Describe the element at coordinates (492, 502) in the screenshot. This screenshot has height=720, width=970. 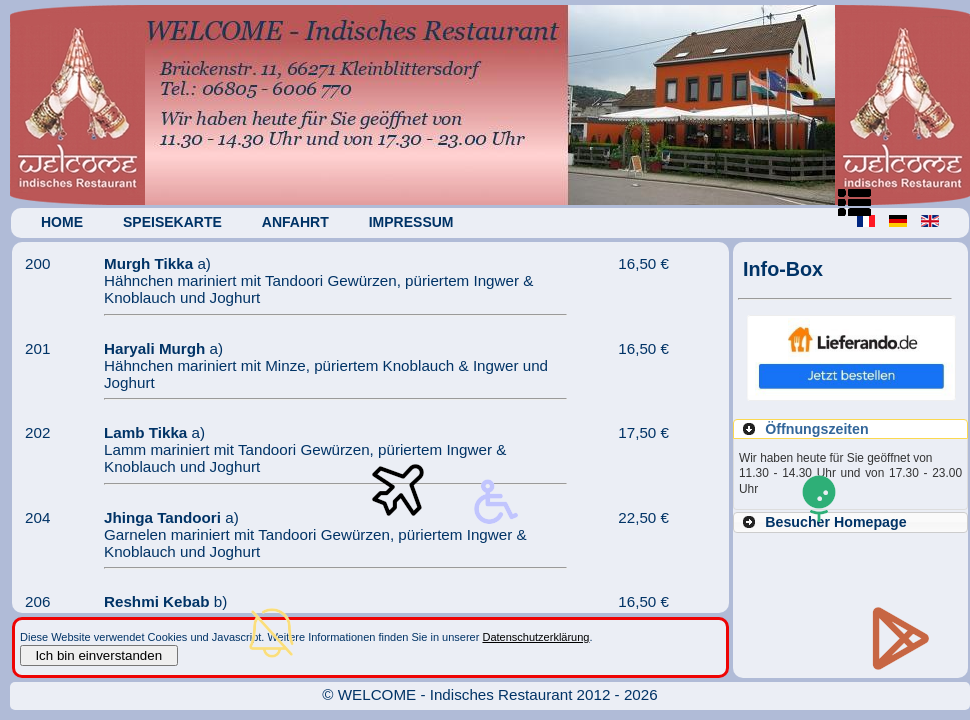
I see `indicates wheelchair accessible facilities` at that location.